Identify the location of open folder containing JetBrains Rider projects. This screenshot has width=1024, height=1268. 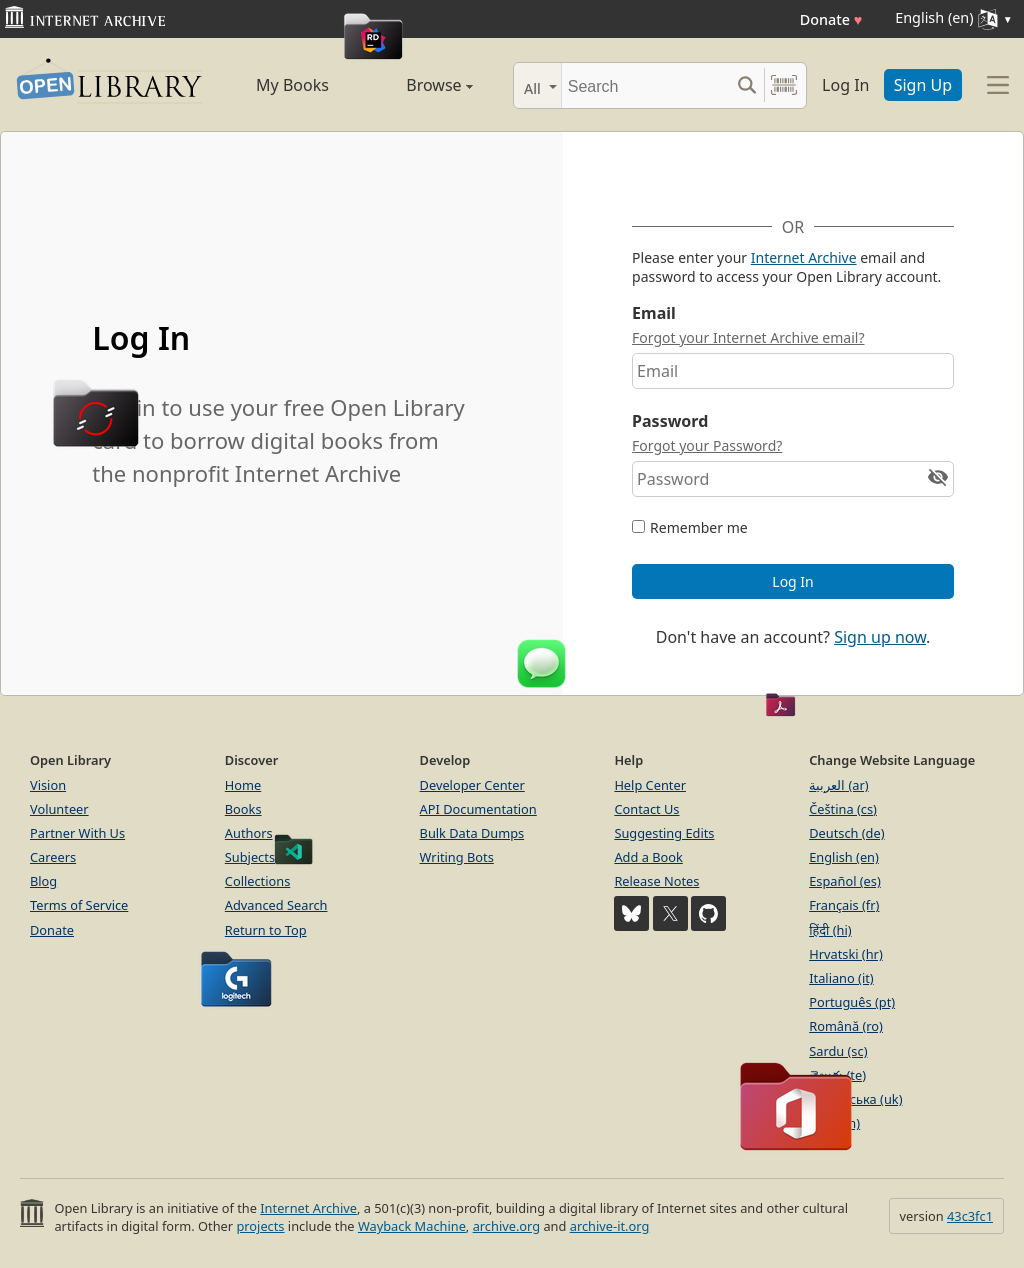
(373, 38).